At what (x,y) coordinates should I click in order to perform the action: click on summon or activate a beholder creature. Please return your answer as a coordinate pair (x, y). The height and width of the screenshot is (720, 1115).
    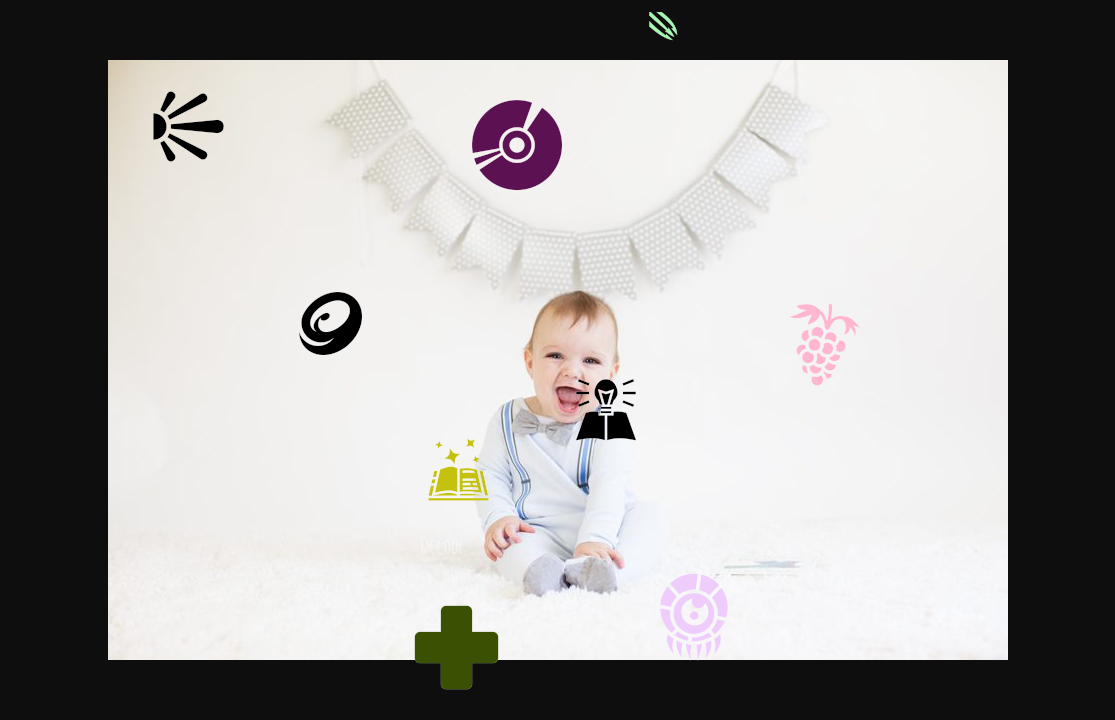
    Looking at the image, I should click on (694, 617).